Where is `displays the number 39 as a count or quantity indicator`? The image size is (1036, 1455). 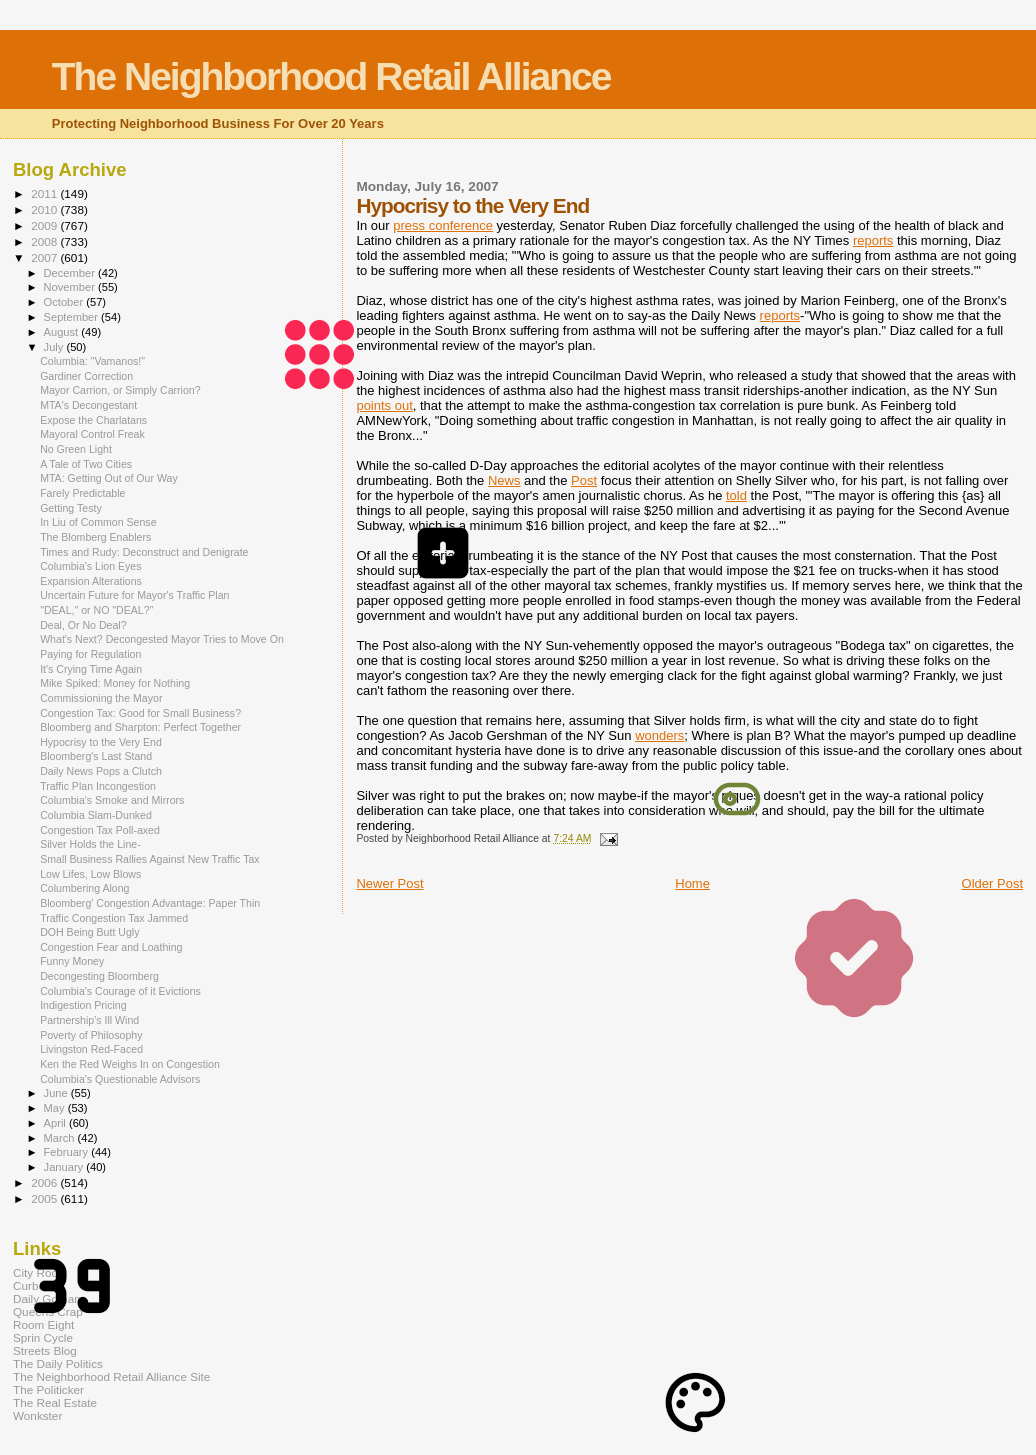 displays the number 39 as a count or quantity indicator is located at coordinates (72, 1286).